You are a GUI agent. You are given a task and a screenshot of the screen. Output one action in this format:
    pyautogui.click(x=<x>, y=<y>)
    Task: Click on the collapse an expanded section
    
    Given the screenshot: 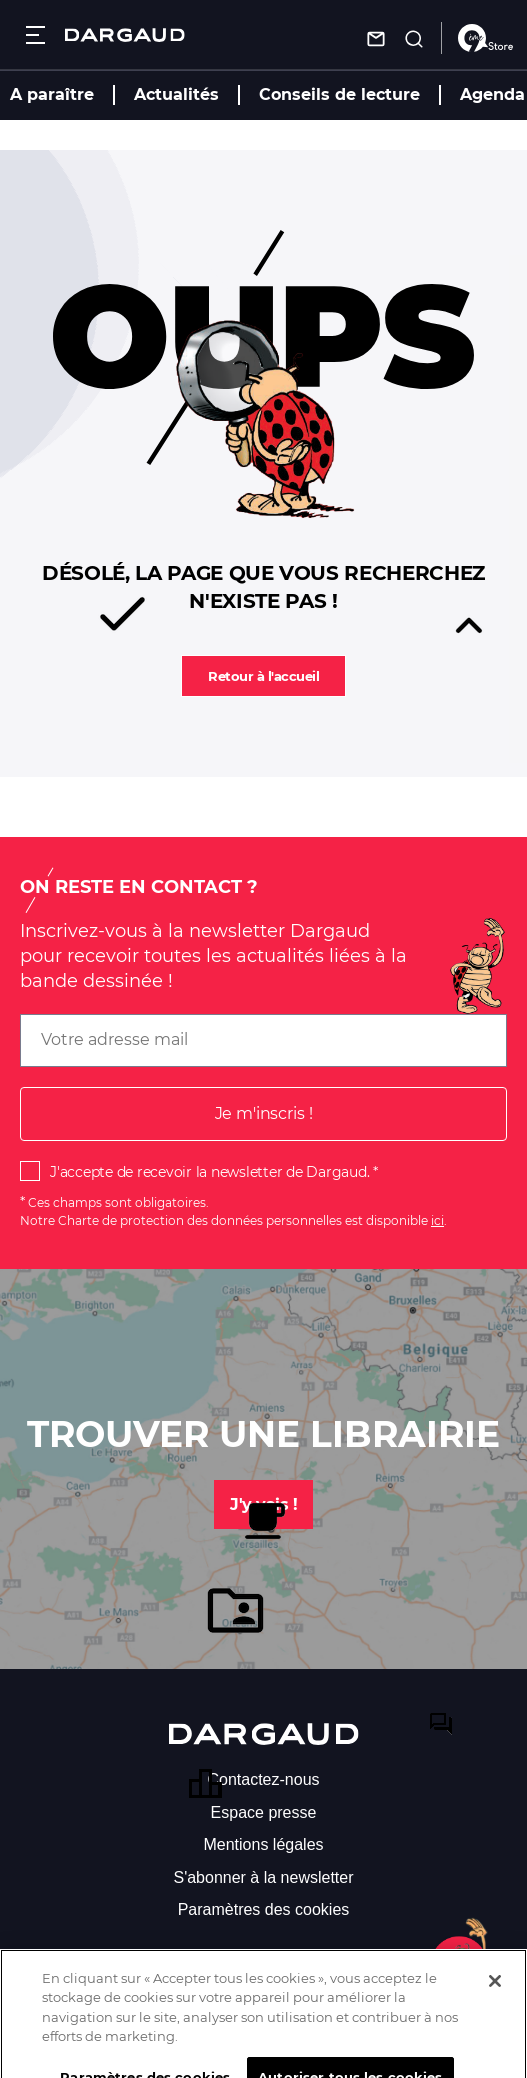 What is the action you would take?
    pyautogui.click(x=469, y=626)
    